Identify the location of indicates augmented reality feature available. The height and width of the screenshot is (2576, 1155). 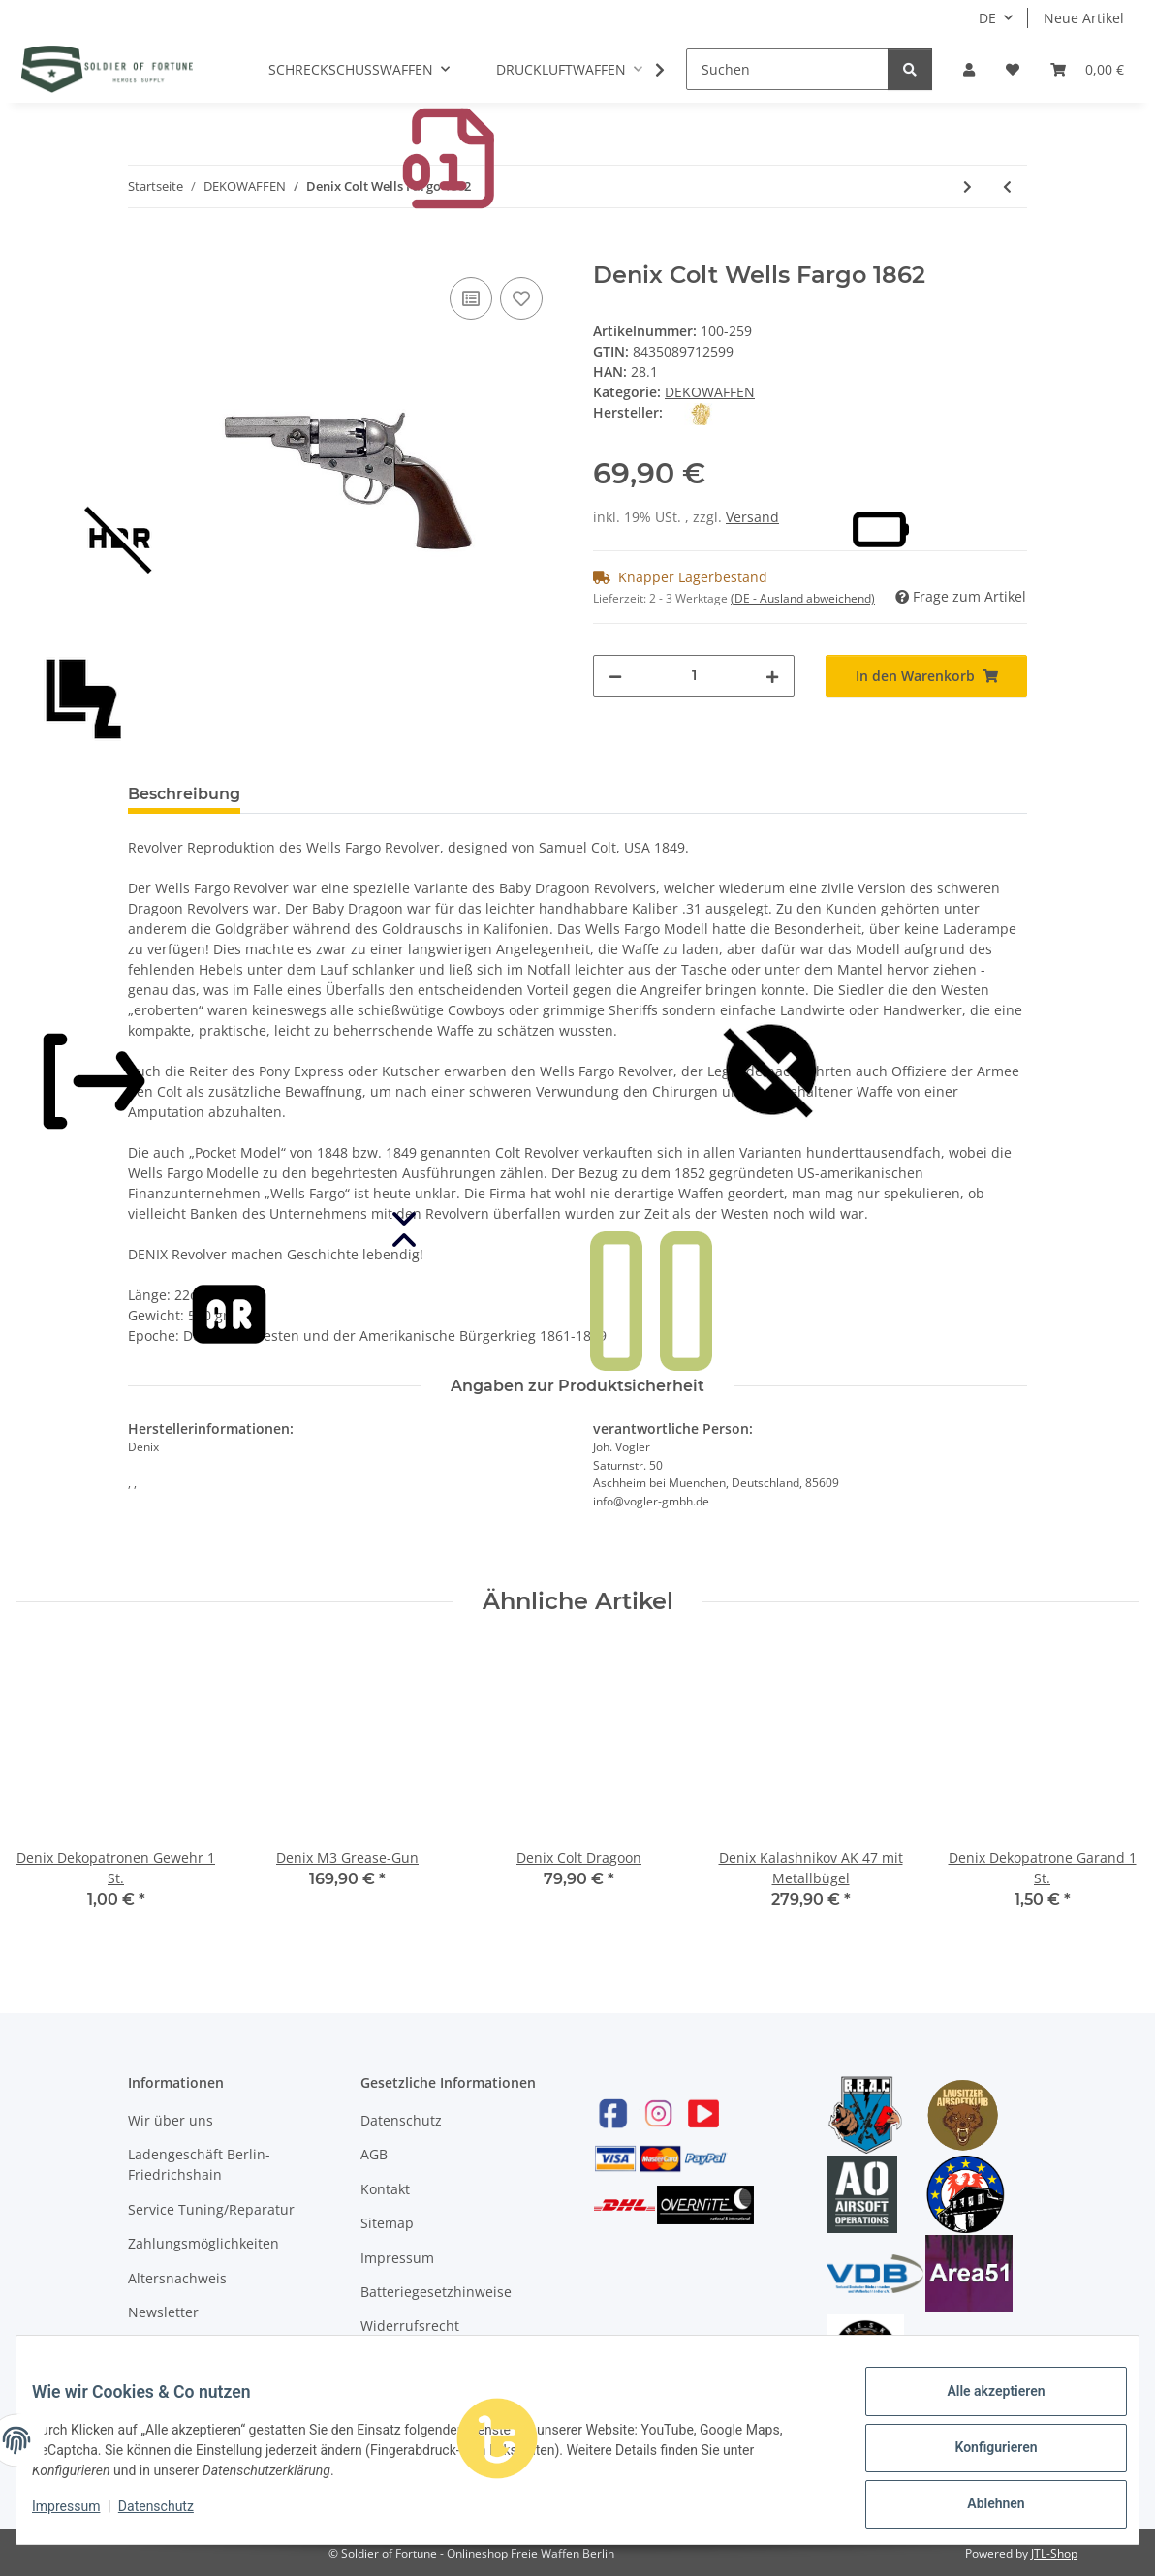
(229, 1314).